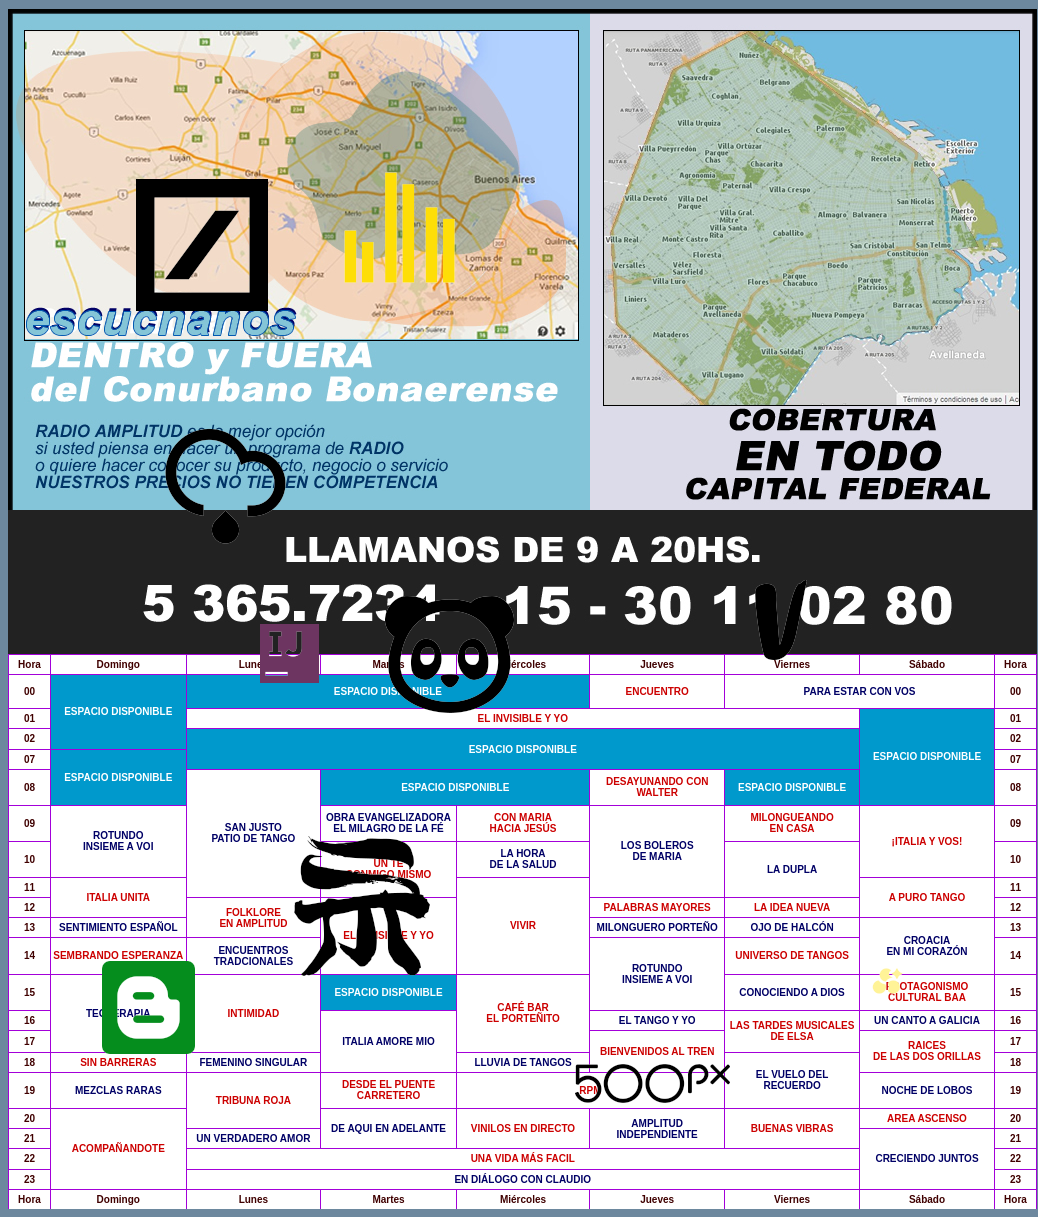 The height and width of the screenshot is (1217, 1038). I want to click on open the 500px photography platform, so click(652, 1083).